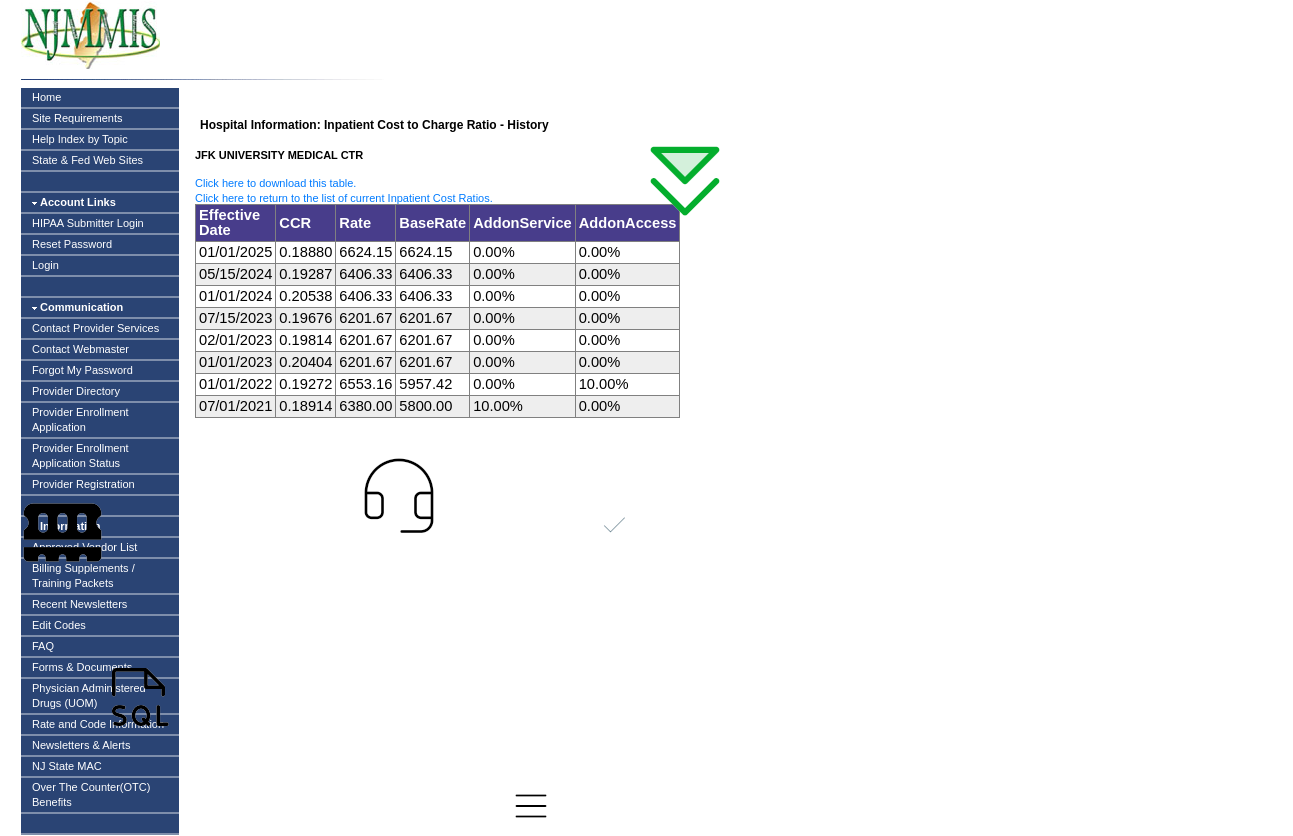 This screenshot has width=1293, height=836. Describe the element at coordinates (399, 493) in the screenshot. I see `contact customer support` at that location.